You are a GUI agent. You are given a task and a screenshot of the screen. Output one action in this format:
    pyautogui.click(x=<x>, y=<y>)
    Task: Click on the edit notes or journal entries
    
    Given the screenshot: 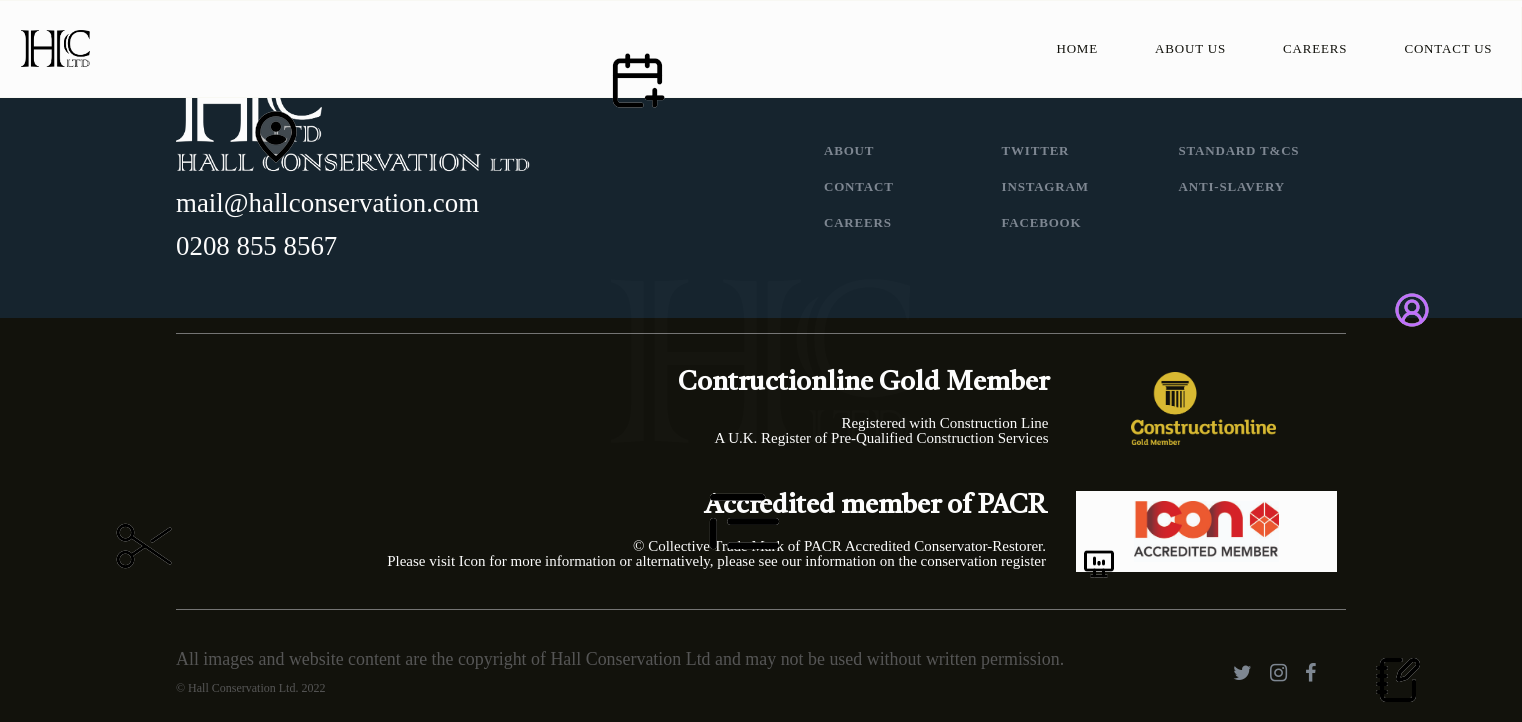 What is the action you would take?
    pyautogui.click(x=1398, y=680)
    